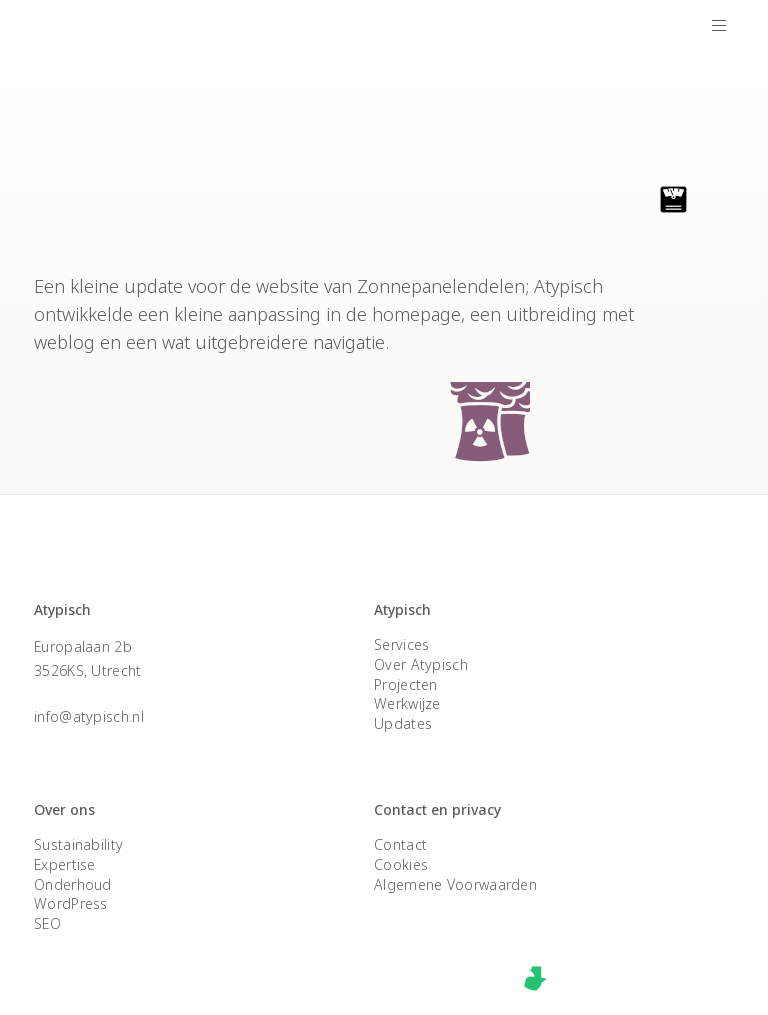 This screenshot has height=1015, width=768. What do you see at coordinates (535, 978) in the screenshot?
I see `select Guatemala as your country or region` at bounding box center [535, 978].